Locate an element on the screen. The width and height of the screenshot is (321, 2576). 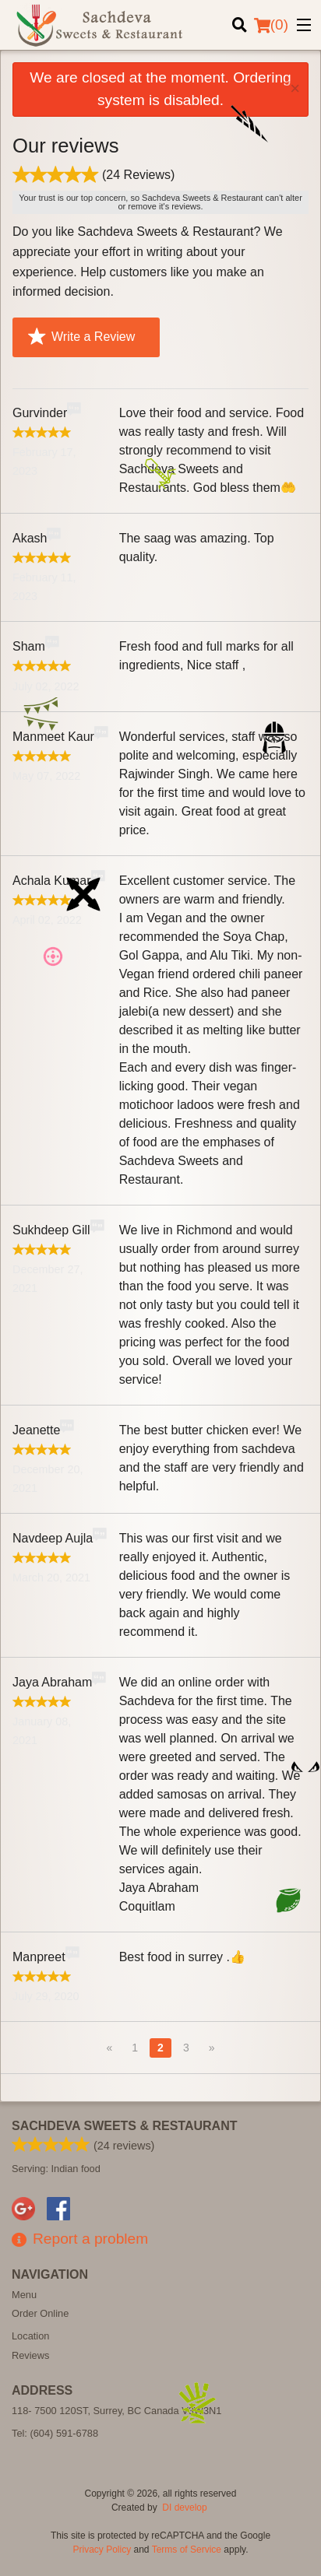
expand content in multiple directions is located at coordinates (83, 894).